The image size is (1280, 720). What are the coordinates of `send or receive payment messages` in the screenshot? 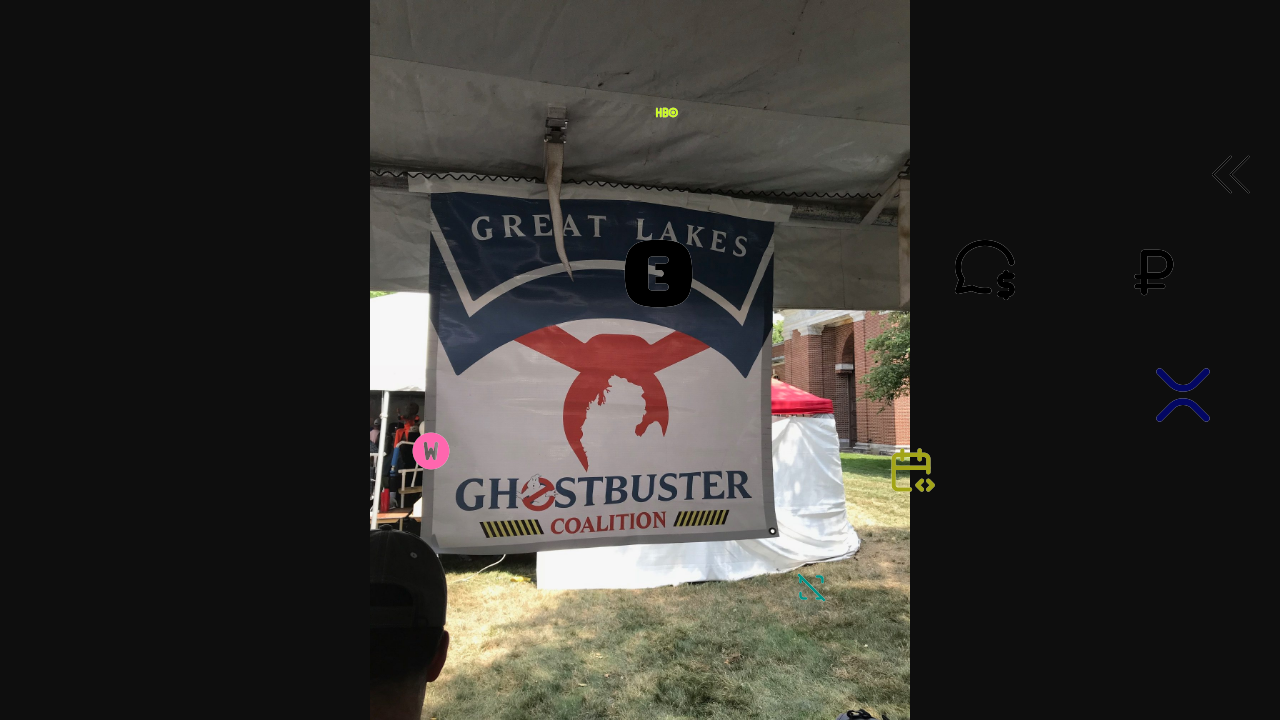 It's located at (985, 267).